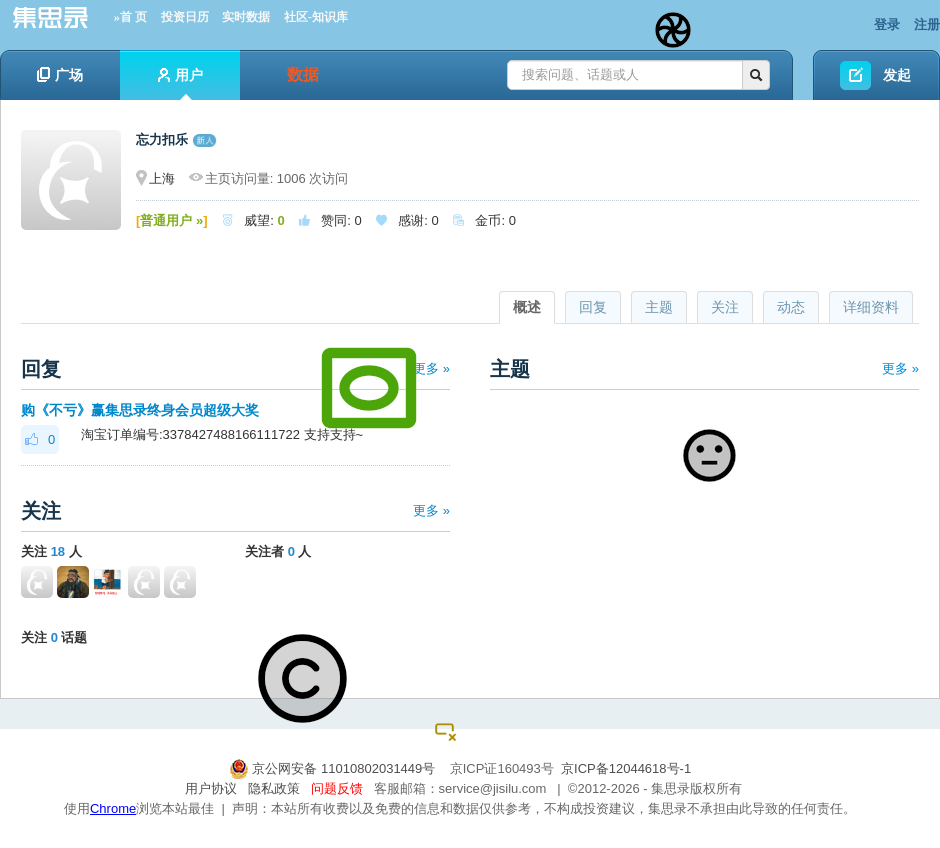 Image resolution: width=940 pixels, height=848 pixels. What do you see at coordinates (302, 678) in the screenshot?
I see `indicates copyrighted content` at bounding box center [302, 678].